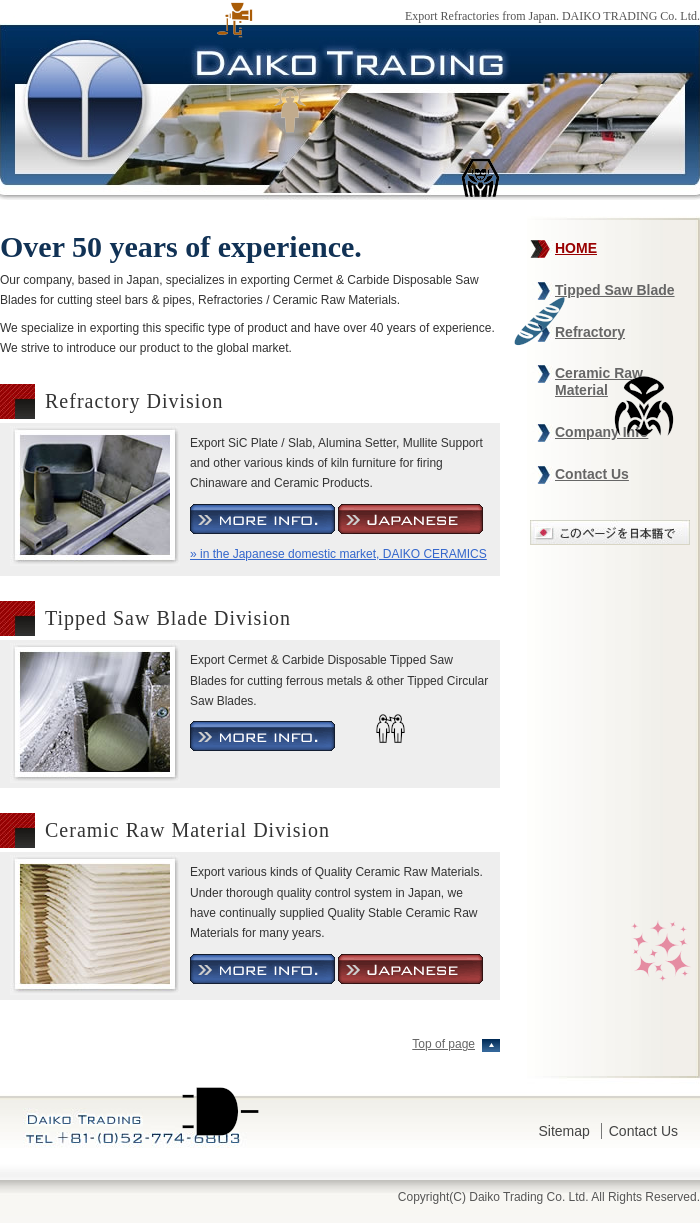 The width and height of the screenshot is (700, 1223). What do you see at coordinates (480, 177) in the screenshot?
I see `vampire character or enemy type in a game` at bounding box center [480, 177].